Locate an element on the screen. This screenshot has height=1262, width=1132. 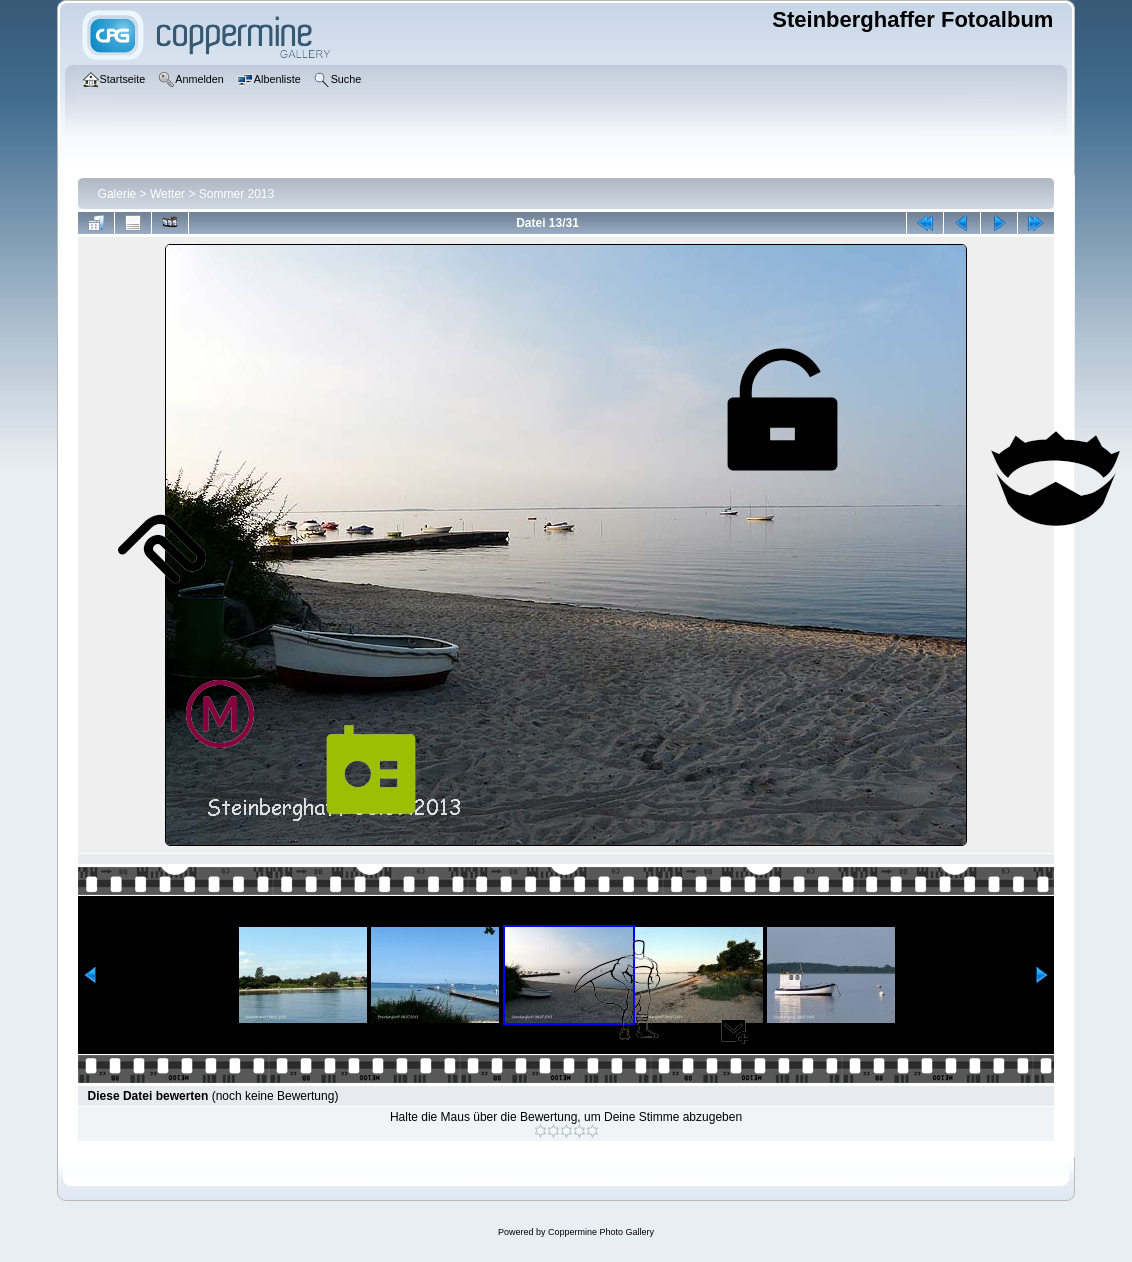
open the Paris Metro transit app is located at coordinates (220, 714).